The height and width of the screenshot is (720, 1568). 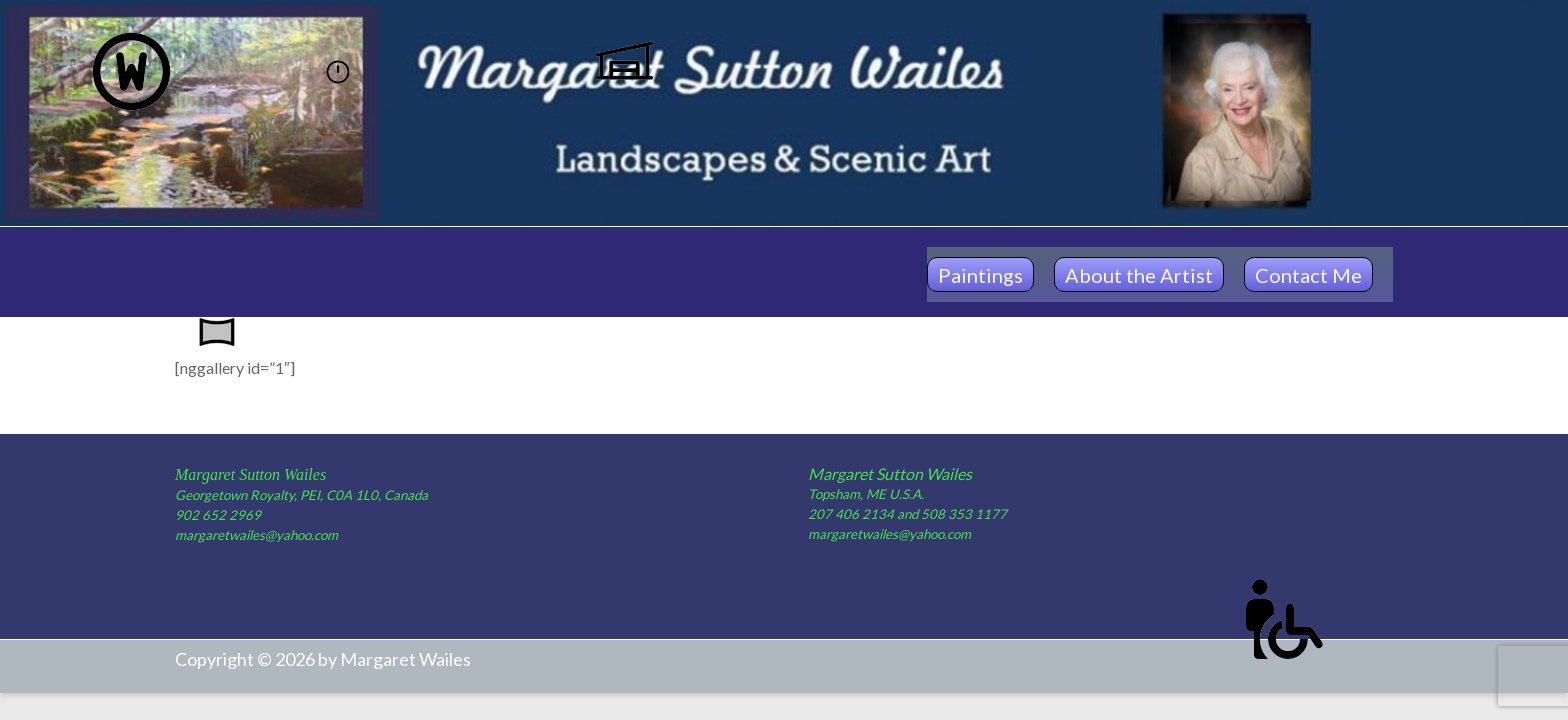 I want to click on wheelchair accessible pickup location, so click(x=1282, y=619).